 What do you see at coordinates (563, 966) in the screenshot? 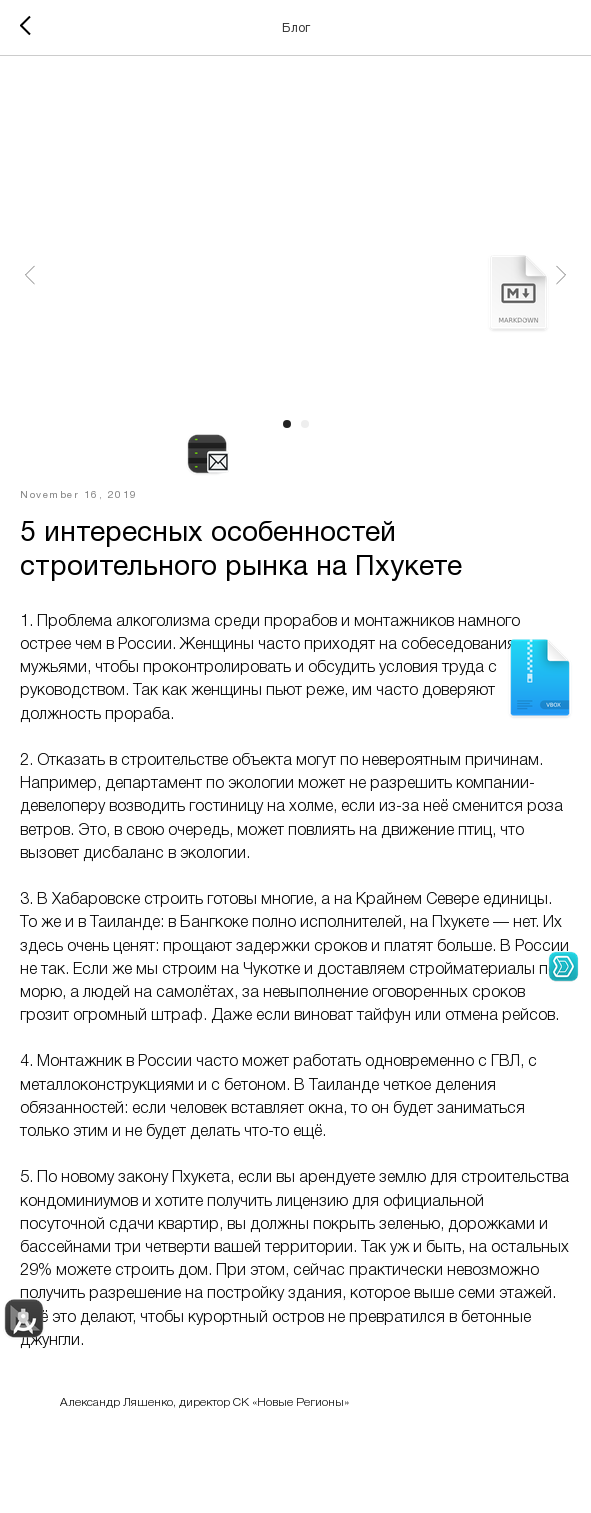
I see `open synology drive cloud storage app` at bounding box center [563, 966].